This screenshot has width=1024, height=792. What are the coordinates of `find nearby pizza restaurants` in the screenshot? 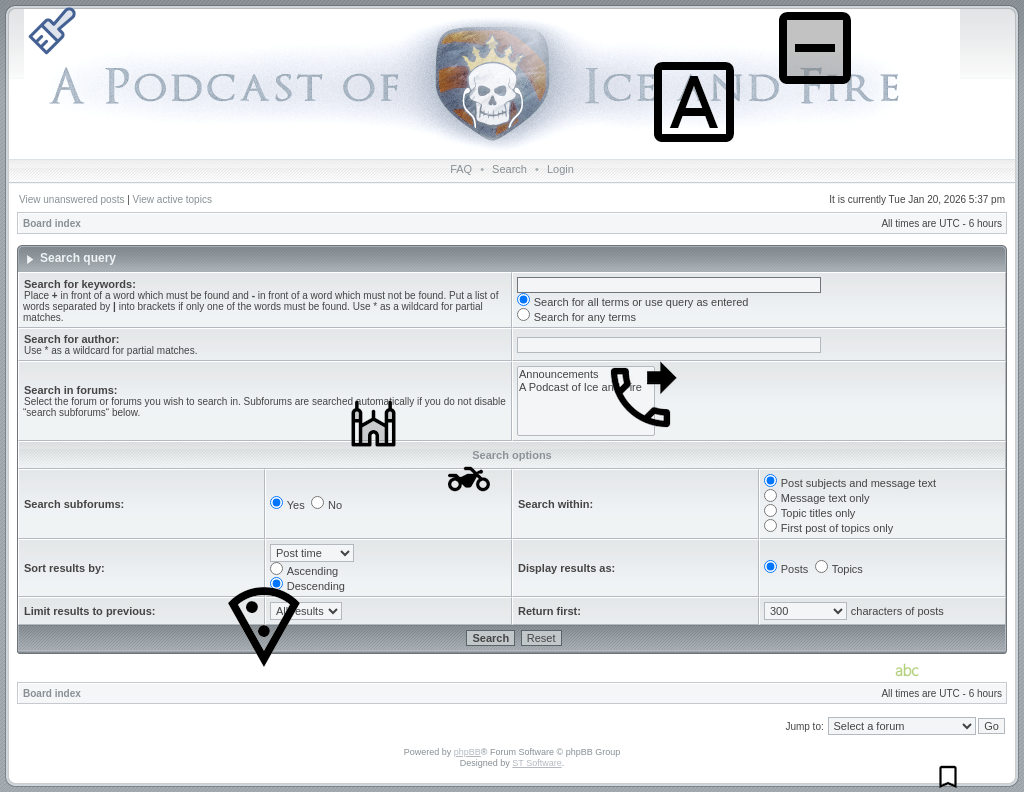 It's located at (264, 627).